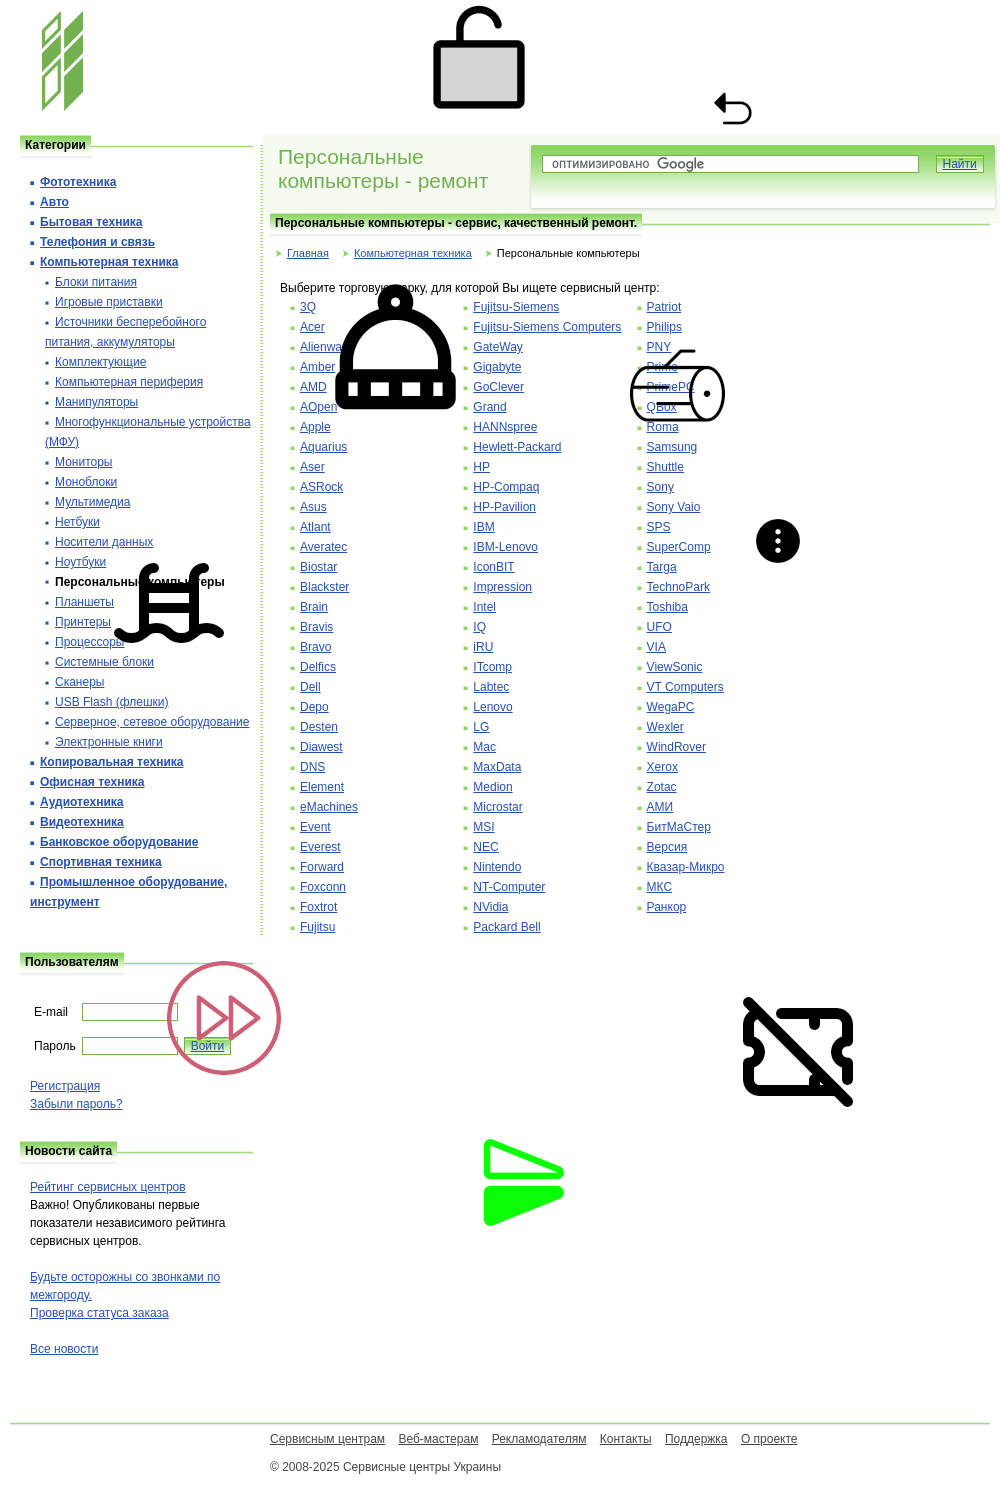 Image resolution: width=1000 pixels, height=1494 pixels. What do you see at coordinates (479, 63) in the screenshot?
I see `unlocked or unsecured state` at bounding box center [479, 63].